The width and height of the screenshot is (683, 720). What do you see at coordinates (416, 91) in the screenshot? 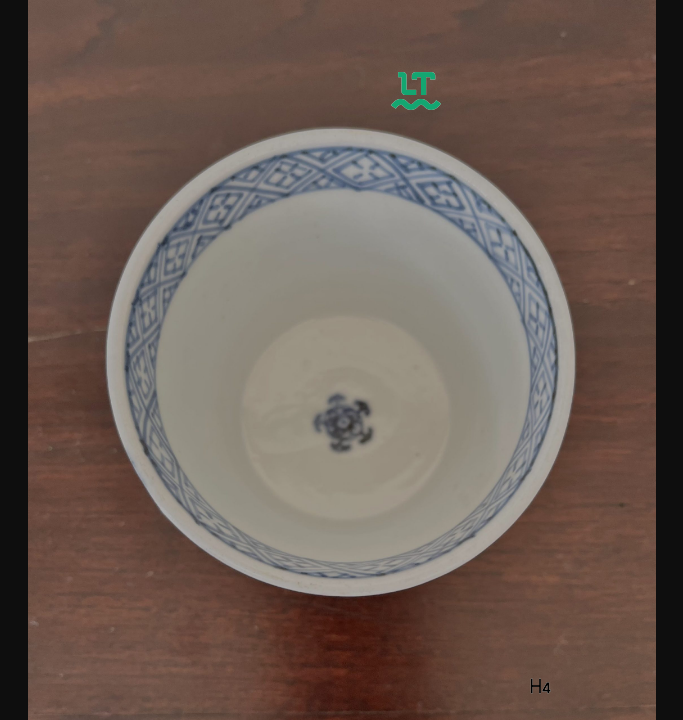
I see `open LanguageTool grammar and spell checker` at bounding box center [416, 91].